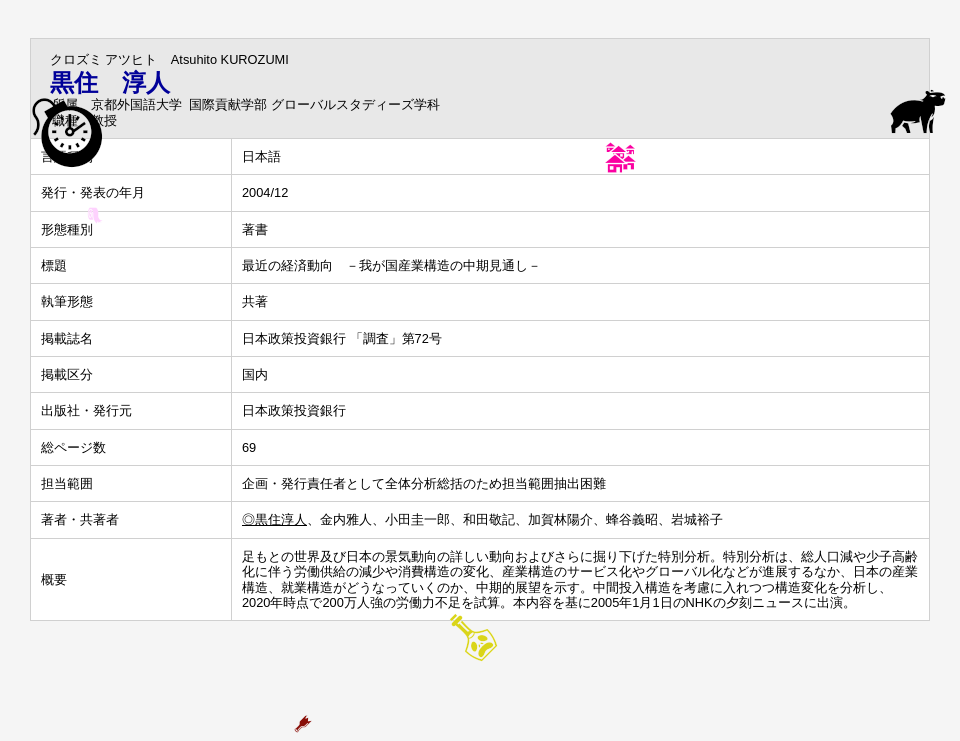  Describe the element at coordinates (473, 637) in the screenshot. I see `use a madness potion on your character` at that location.